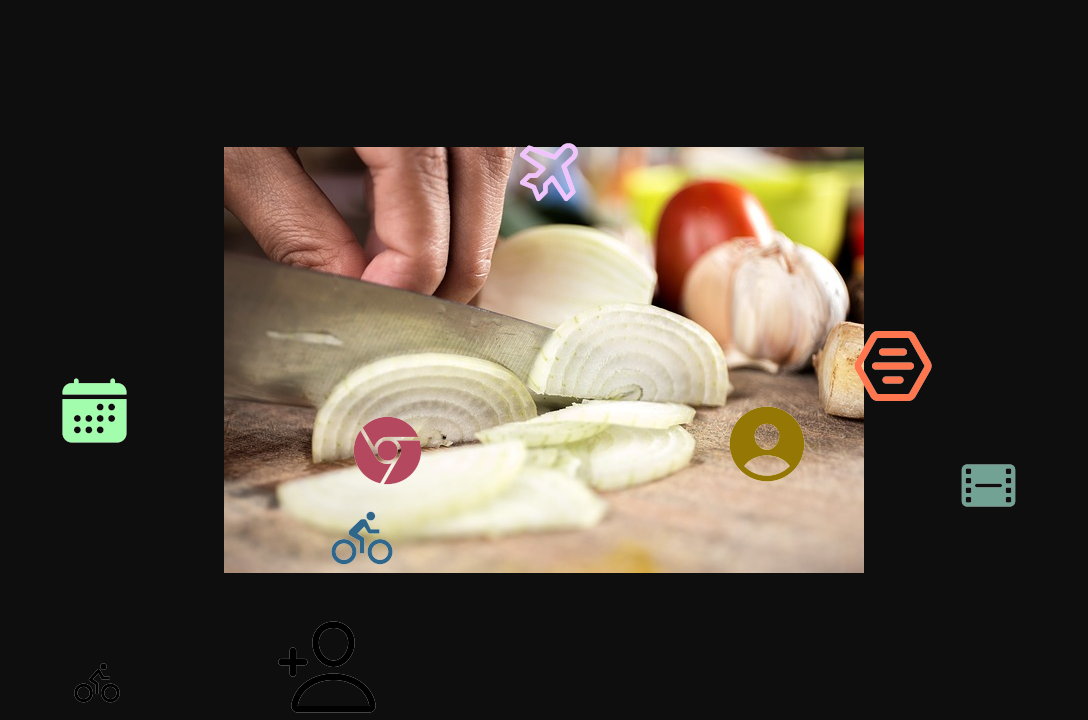 The width and height of the screenshot is (1088, 720). What do you see at coordinates (988, 485) in the screenshot?
I see `access video or movie content` at bounding box center [988, 485].